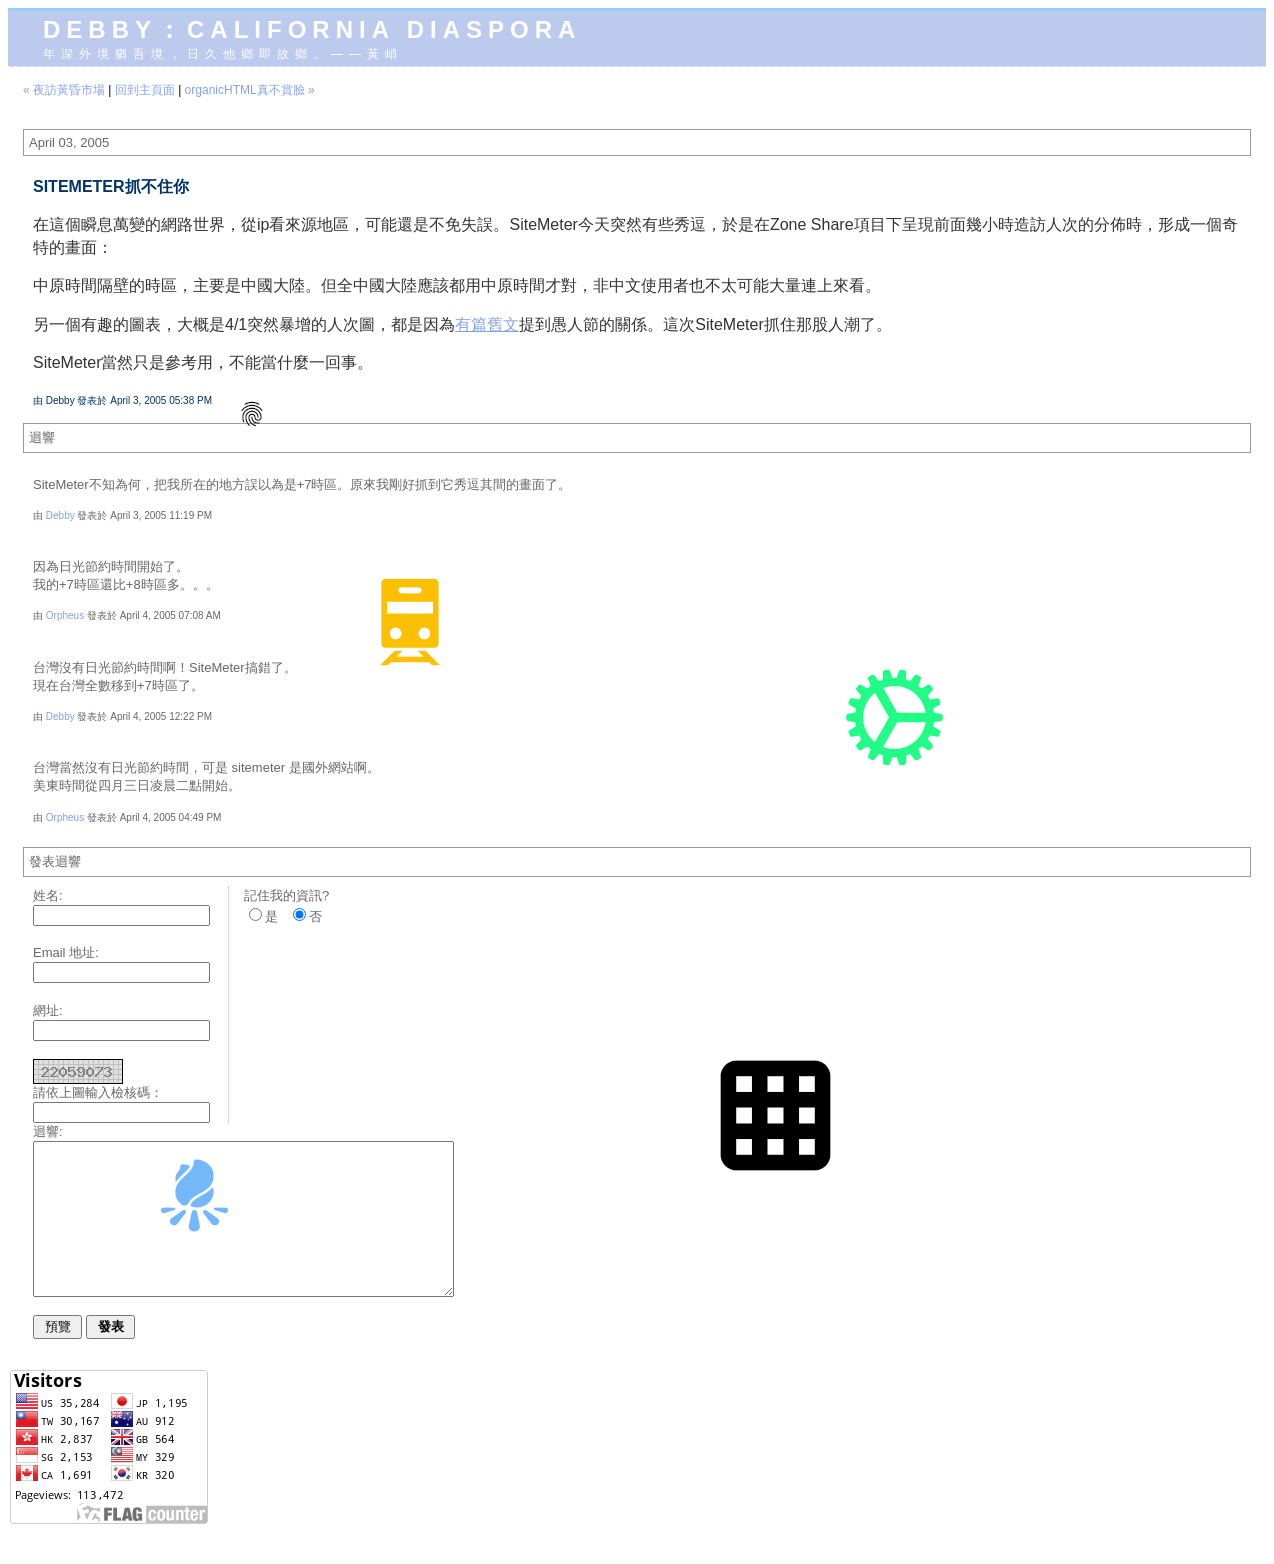 Image resolution: width=1274 pixels, height=1564 pixels. I want to click on access campfire or outdoor activity features, so click(194, 1195).